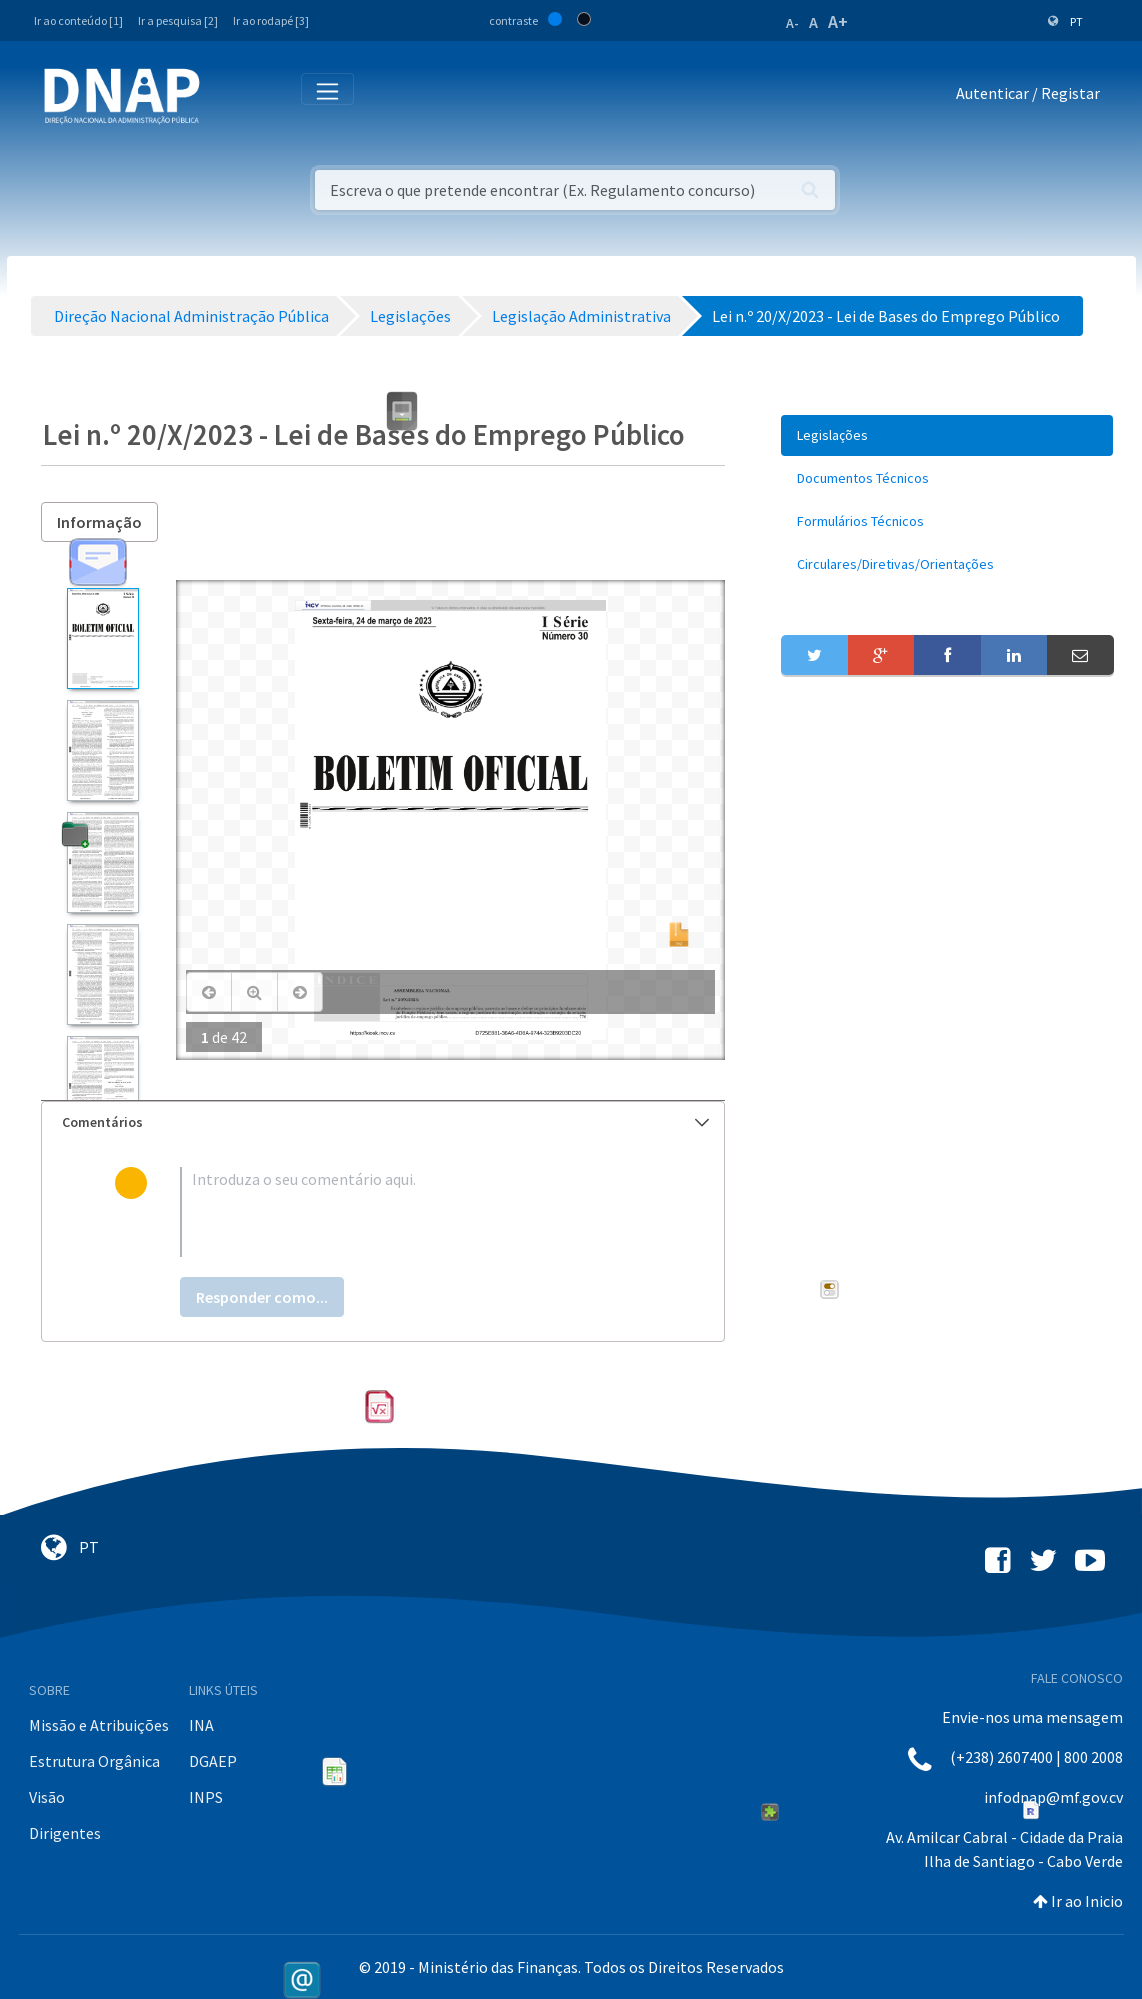  Describe the element at coordinates (679, 935) in the screenshot. I see `a compressed THZ archive file` at that location.